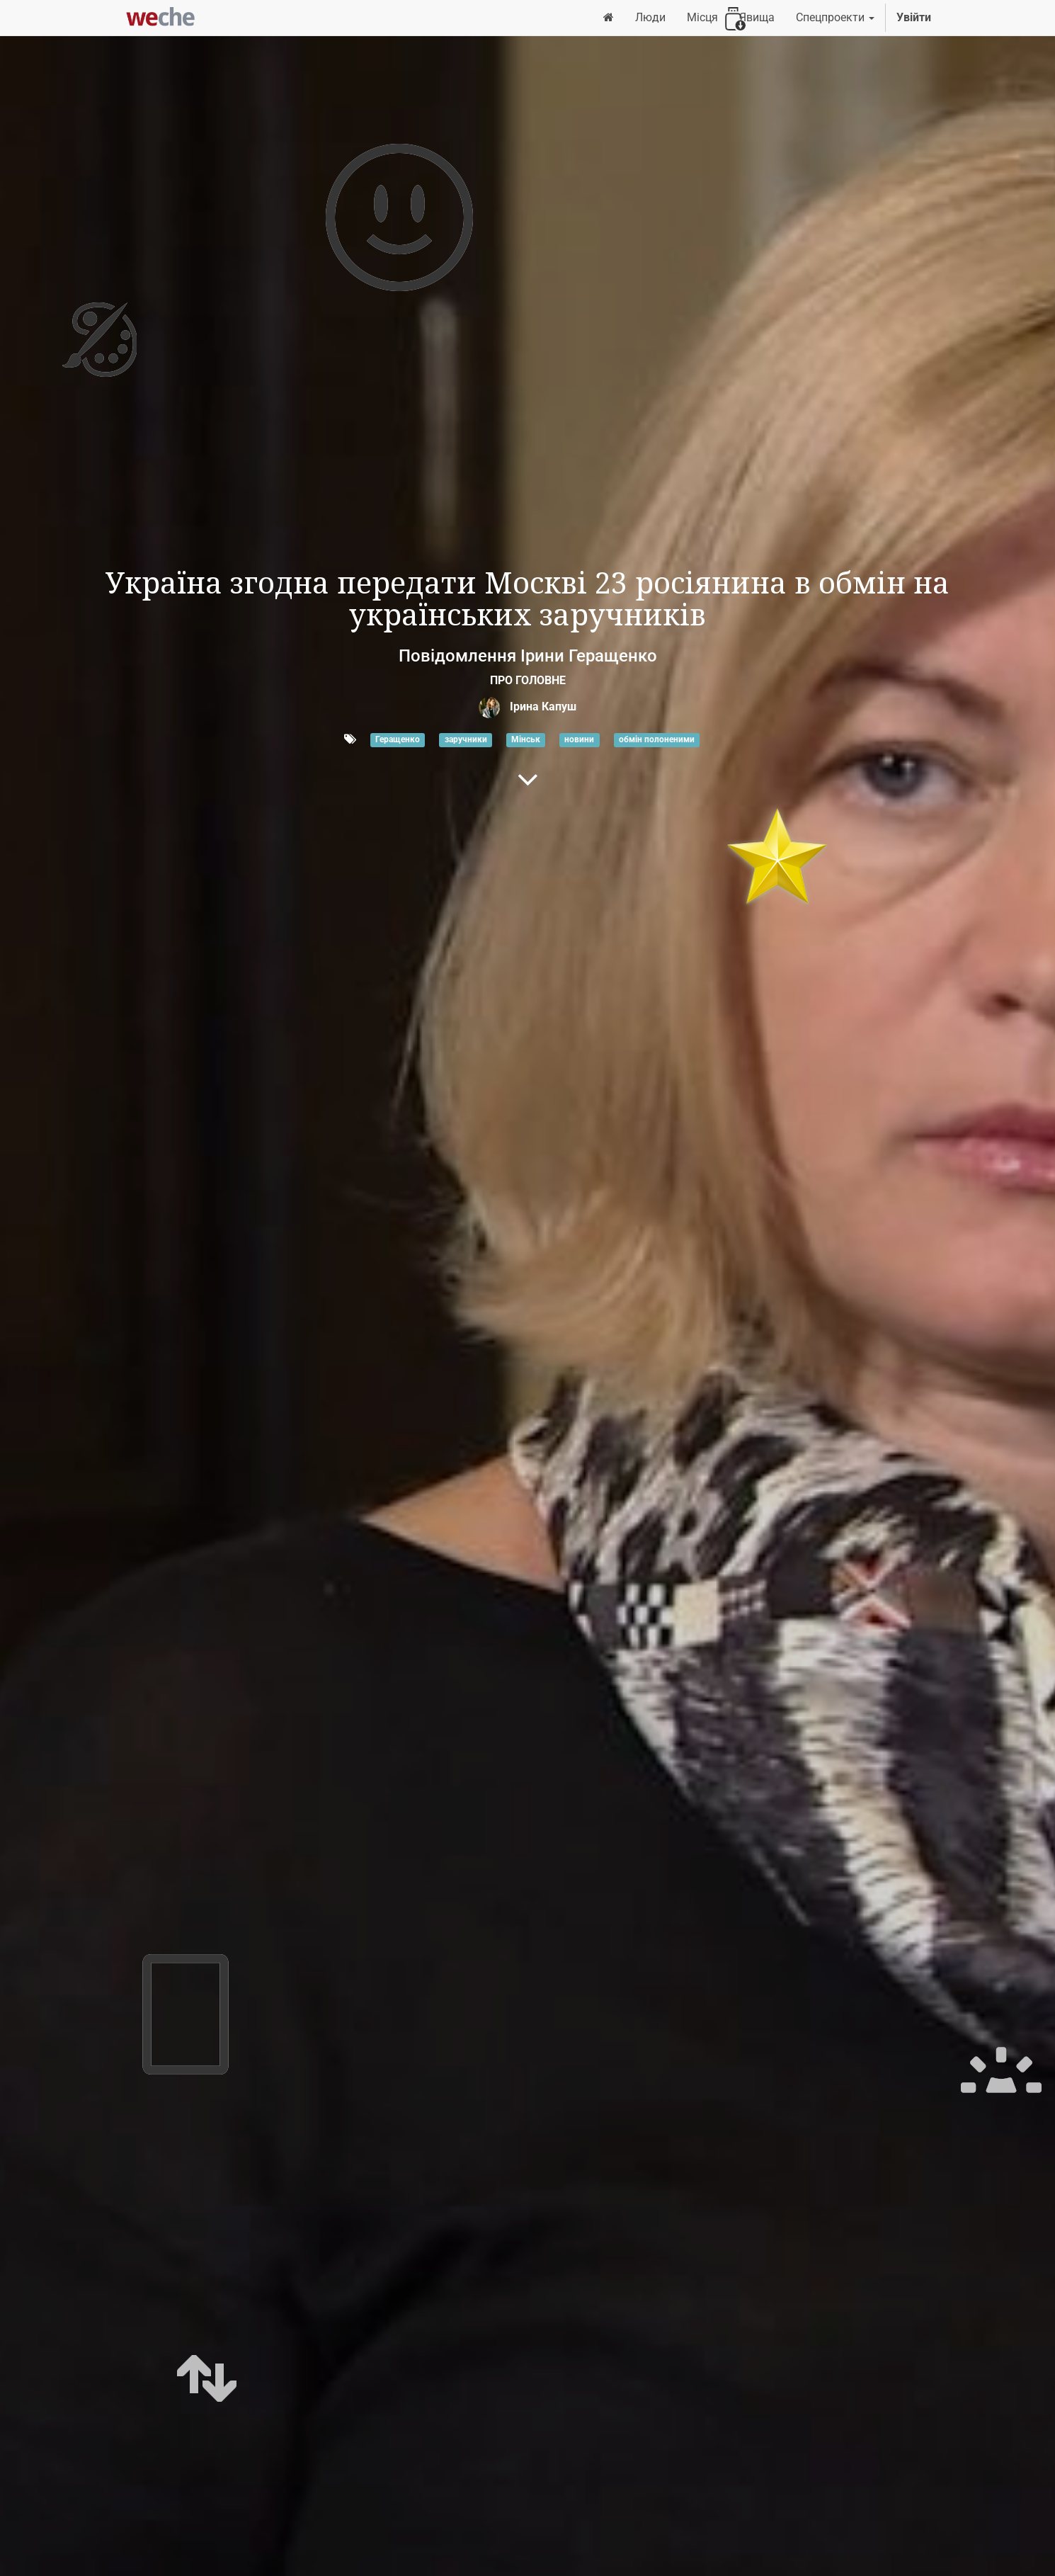 The image size is (1055, 2576). I want to click on sync or refresh email inbox, so click(207, 2381).